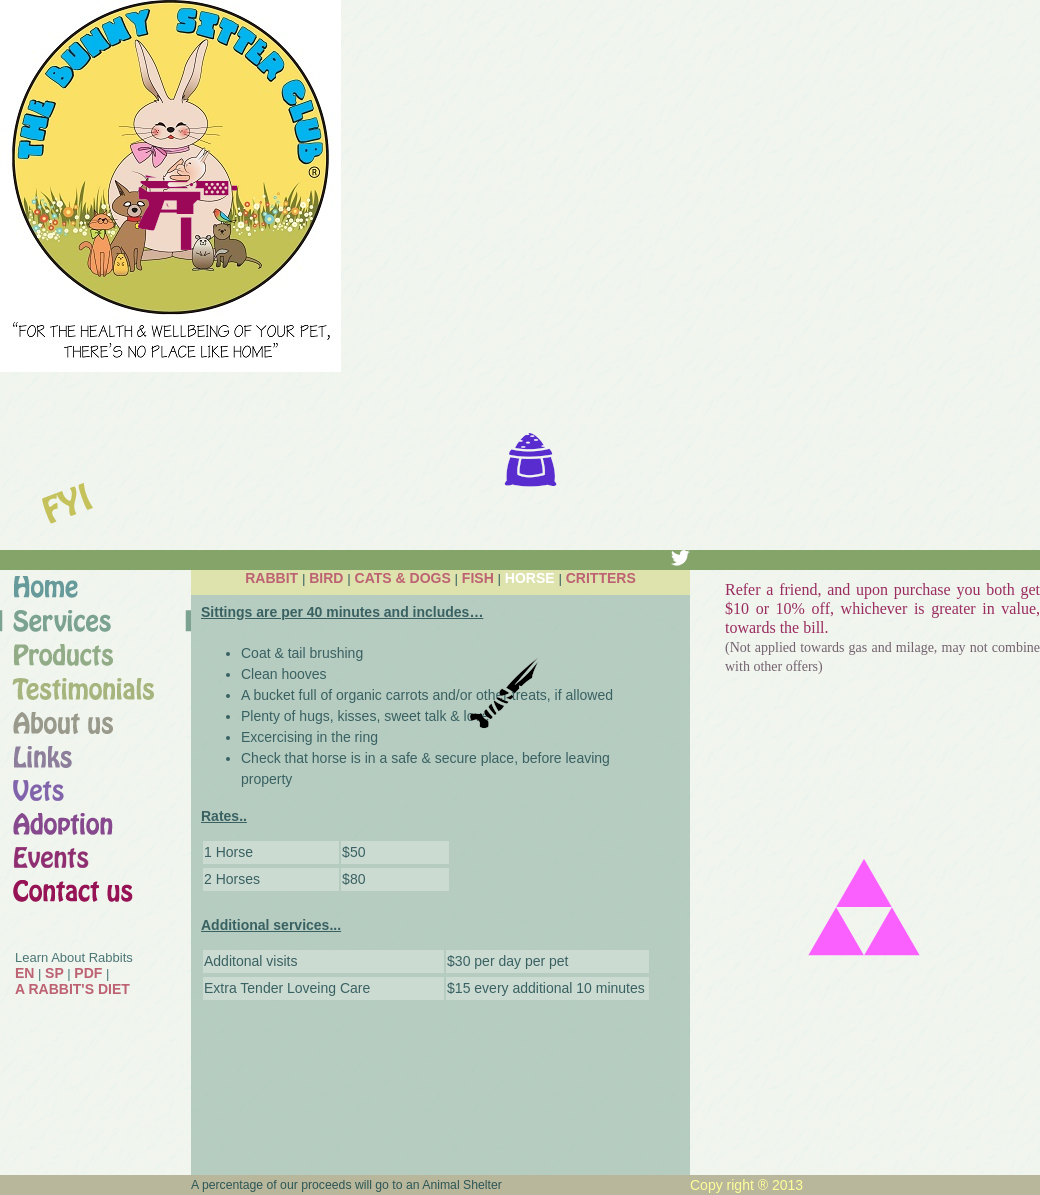 This screenshot has width=1040, height=1195. What do you see at coordinates (187, 212) in the screenshot?
I see `select tec-9 weapon in game inventory` at bounding box center [187, 212].